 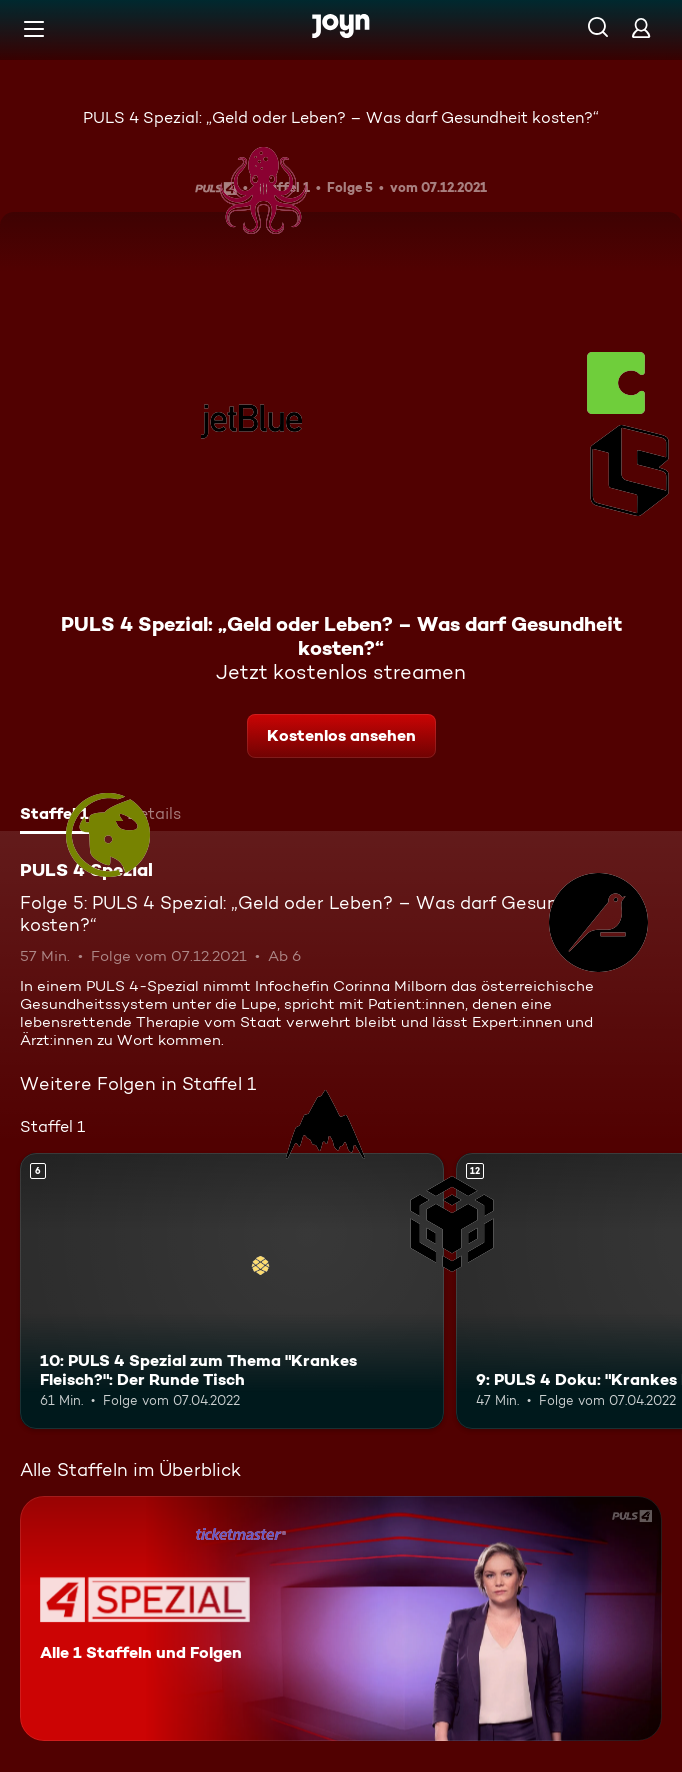 I want to click on bnb chain logo, so click(x=452, y=1224).